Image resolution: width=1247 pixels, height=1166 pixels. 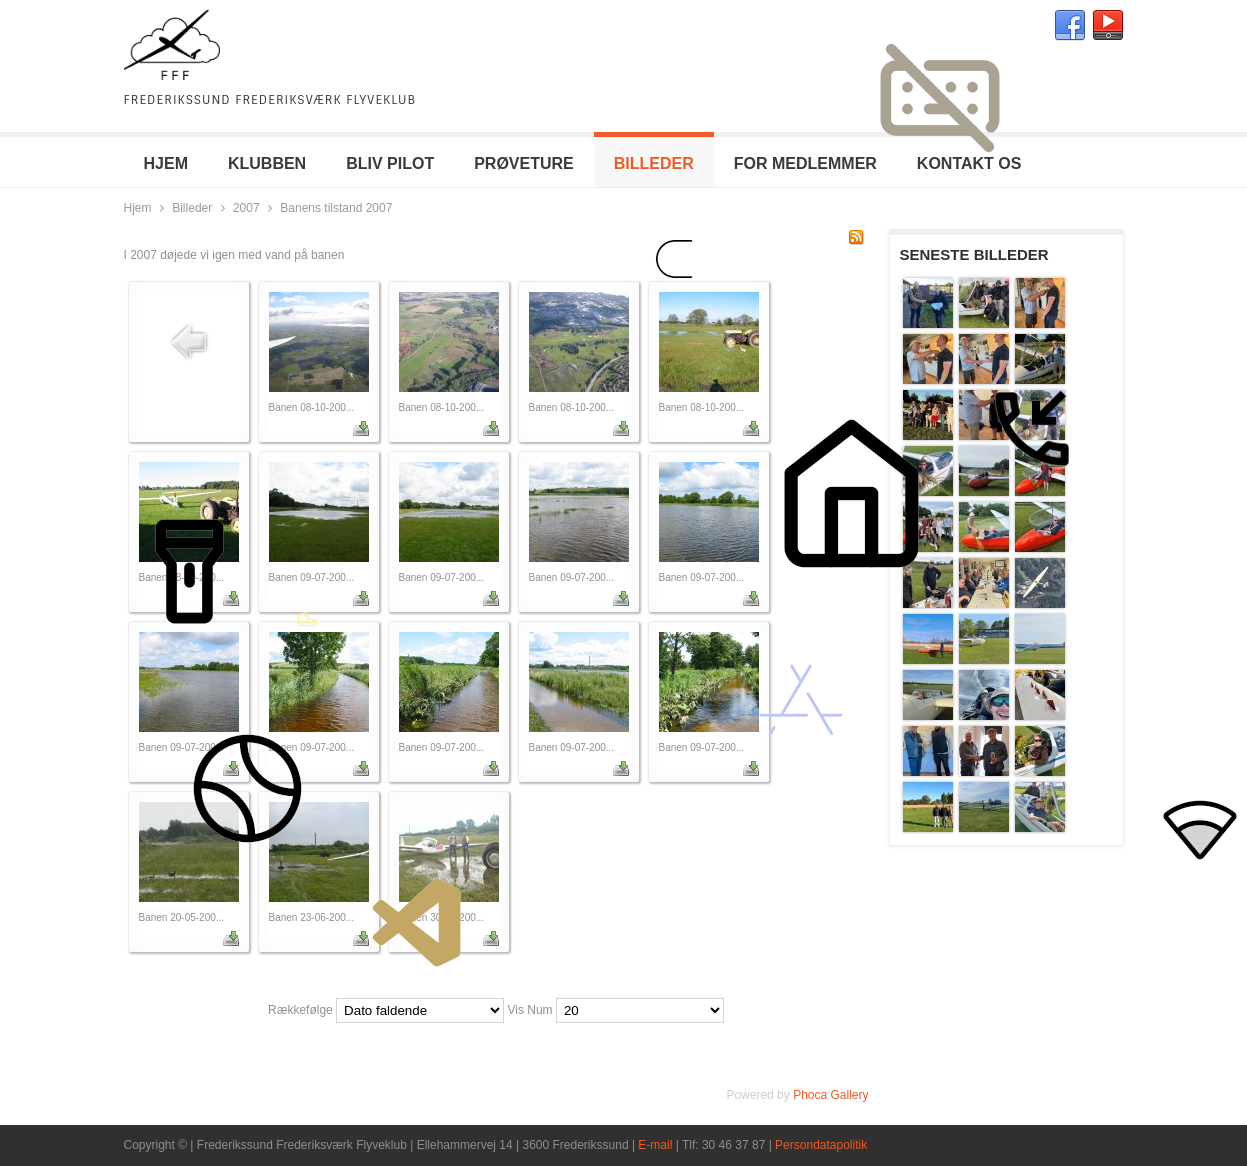 I want to click on indicates an incoming call or callback request, so click(x=1032, y=429).